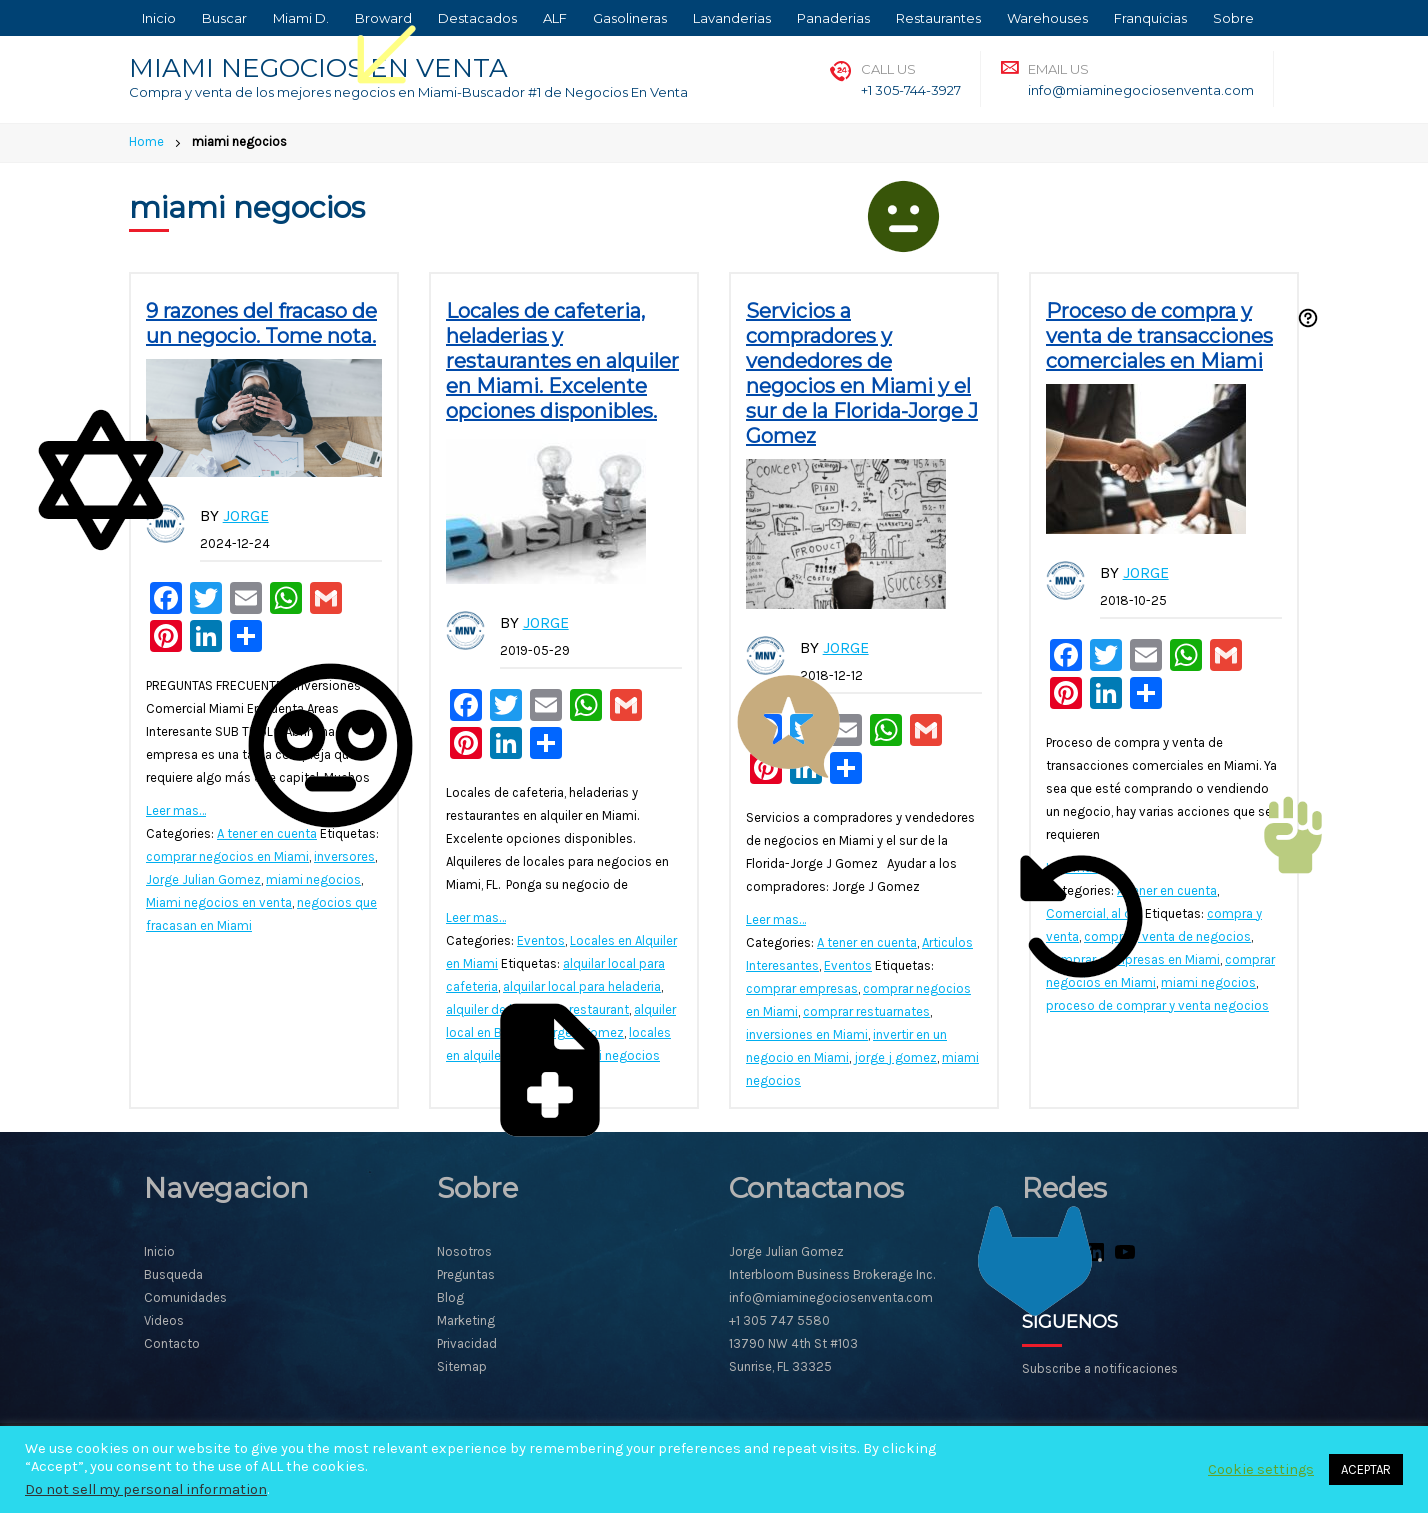 The height and width of the screenshot is (1513, 1428). I want to click on access medical records or health documents, so click(550, 1070).